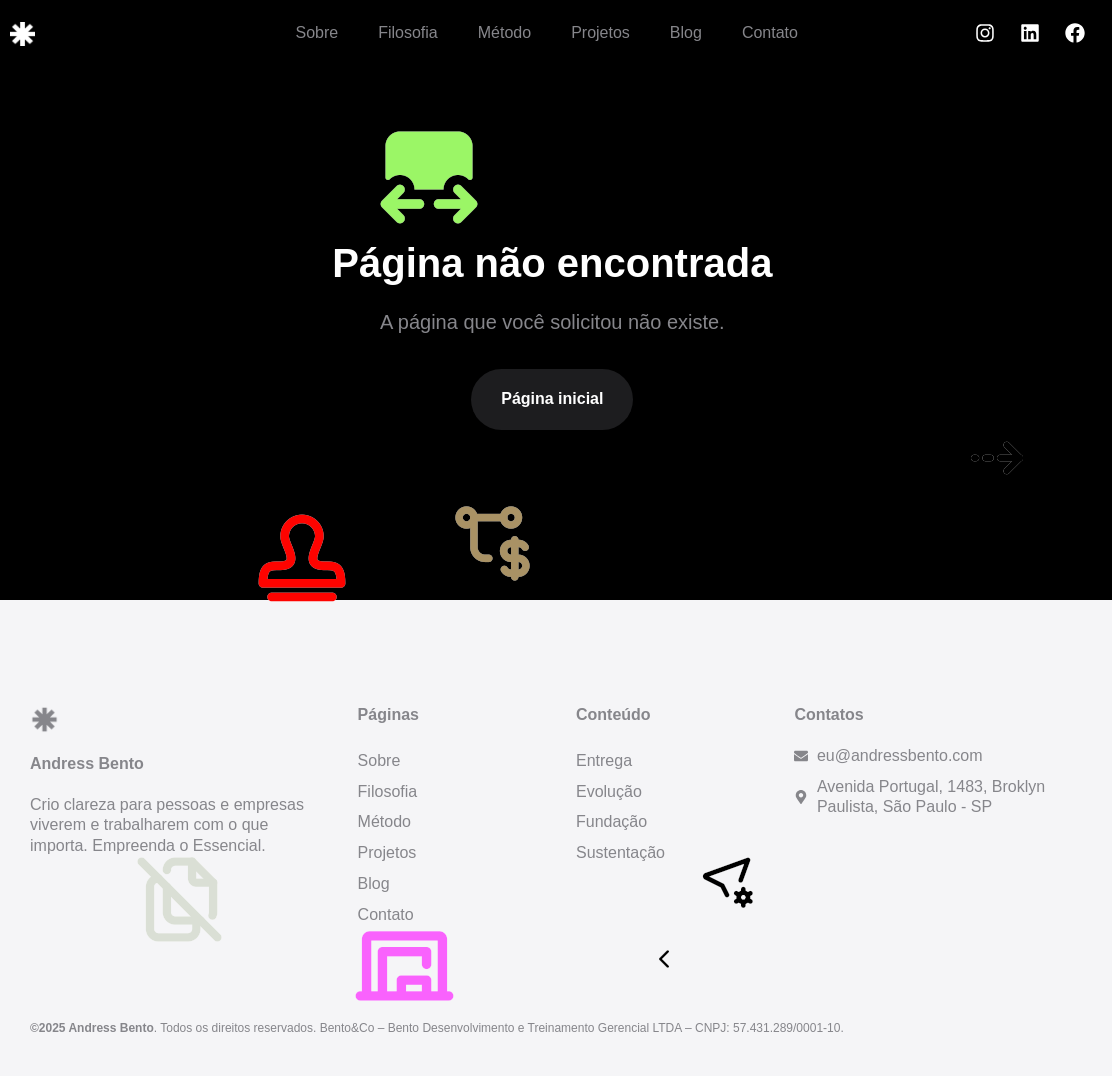  Describe the element at coordinates (302, 558) in the screenshot. I see `apply a stamp or approval mark` at that location.